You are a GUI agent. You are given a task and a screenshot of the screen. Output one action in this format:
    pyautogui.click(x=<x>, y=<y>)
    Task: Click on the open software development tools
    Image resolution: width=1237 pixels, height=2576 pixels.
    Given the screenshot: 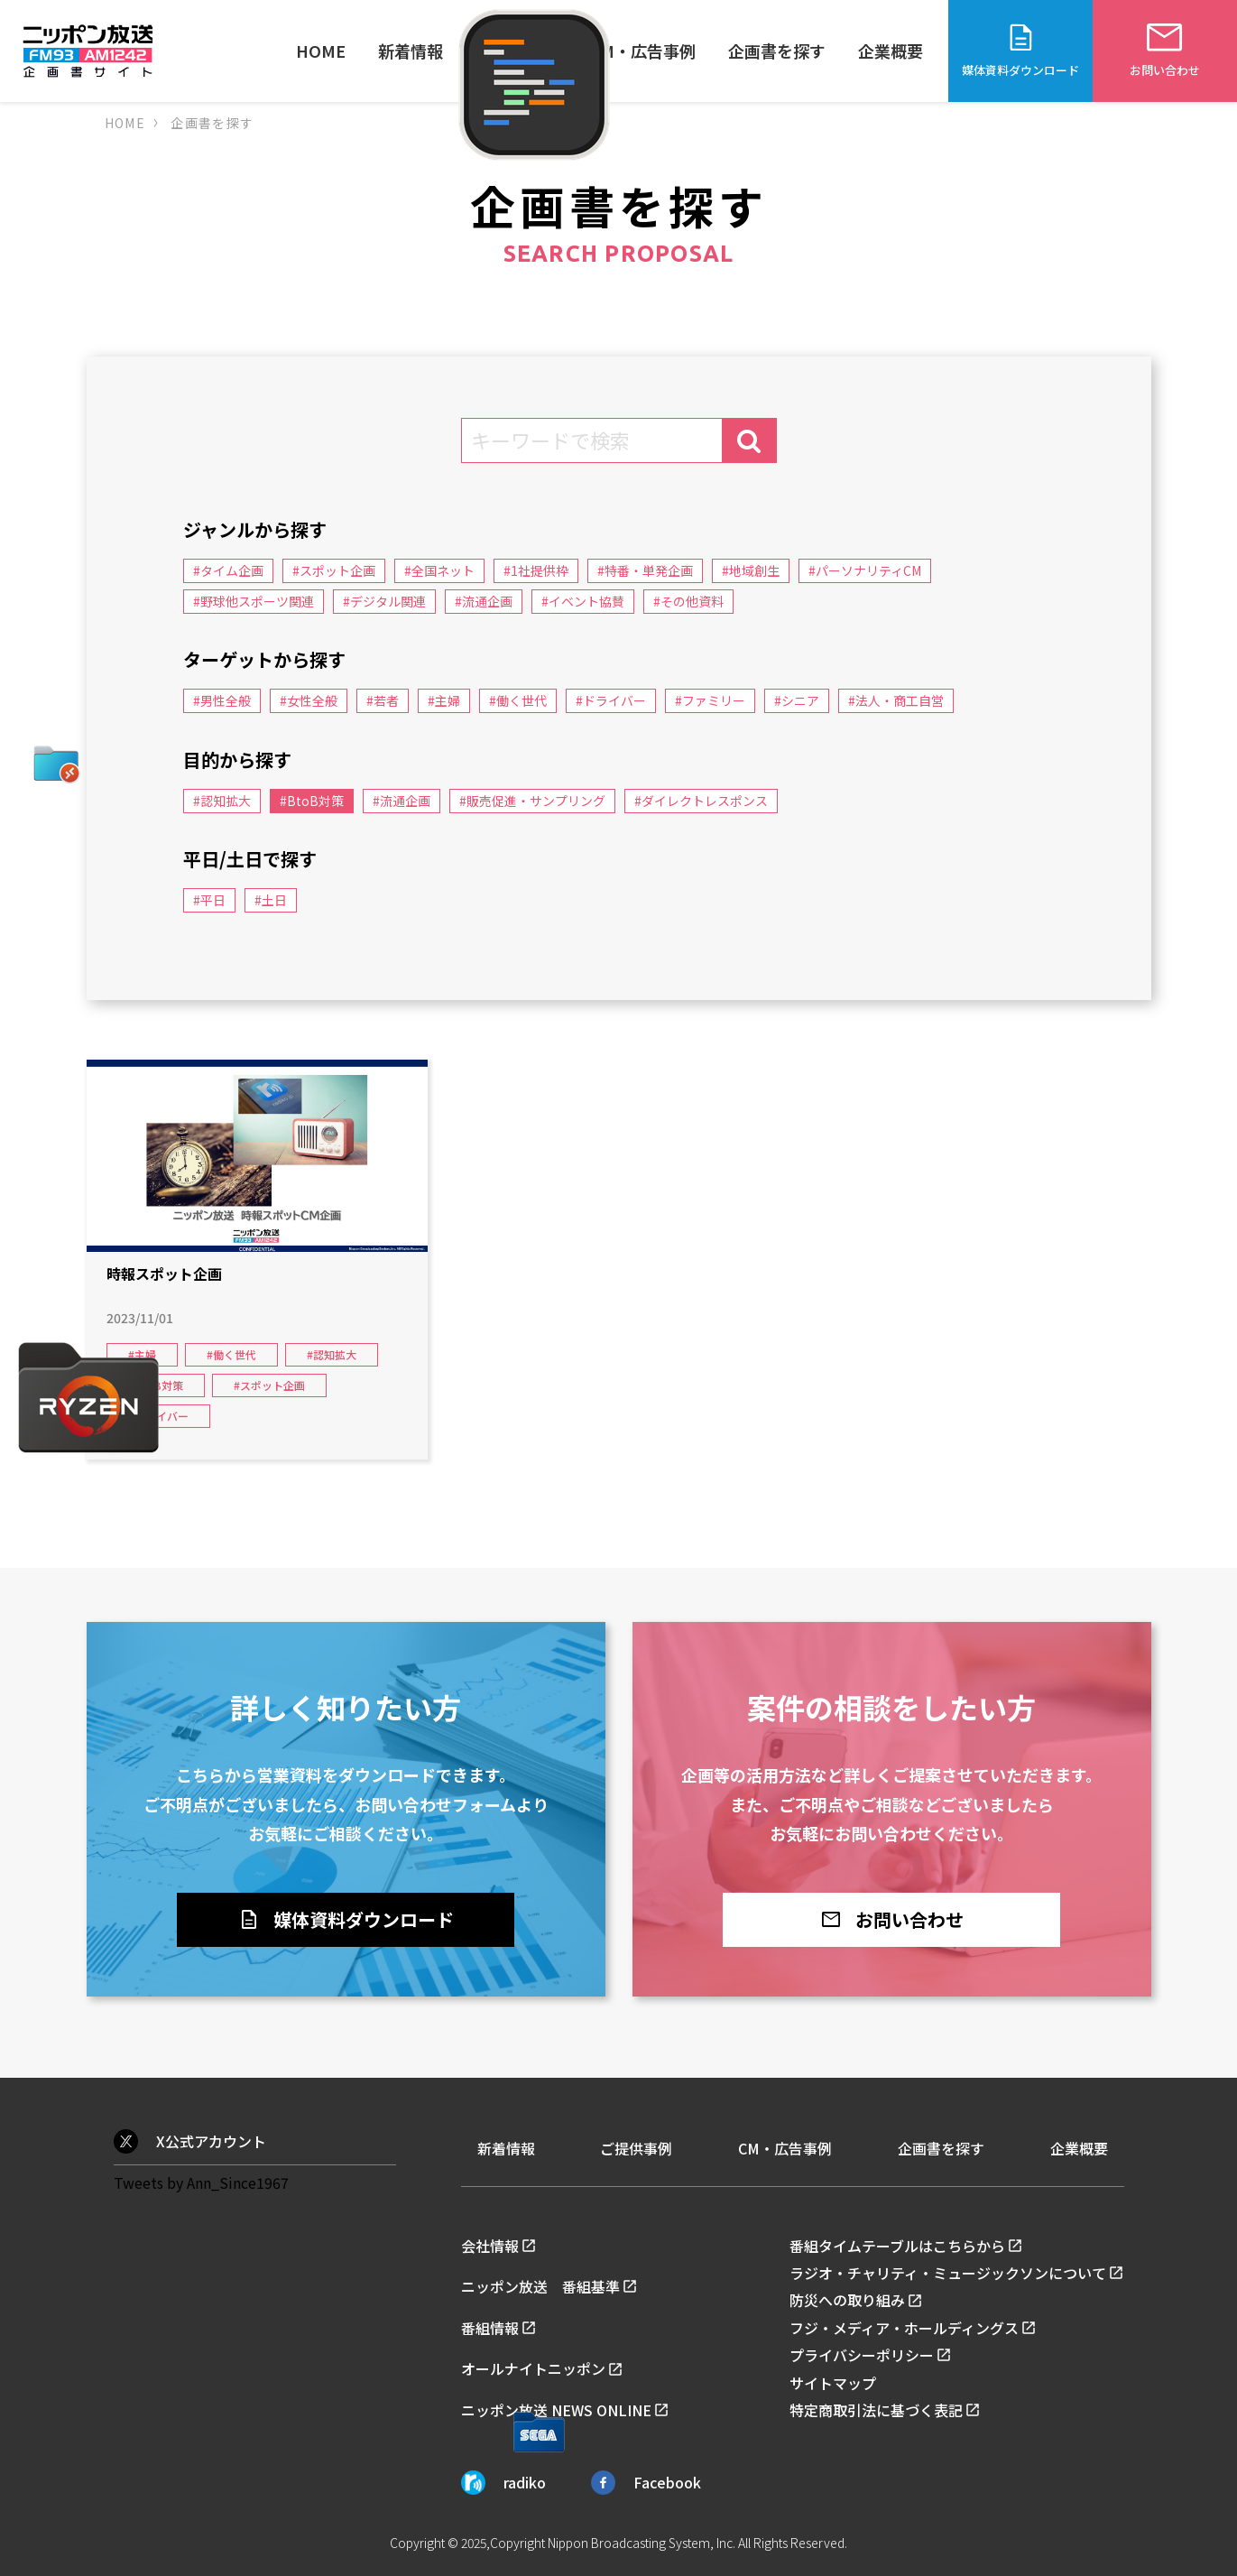 What is the action you would take?
    pyautogui.click(x=534, y=85)
    